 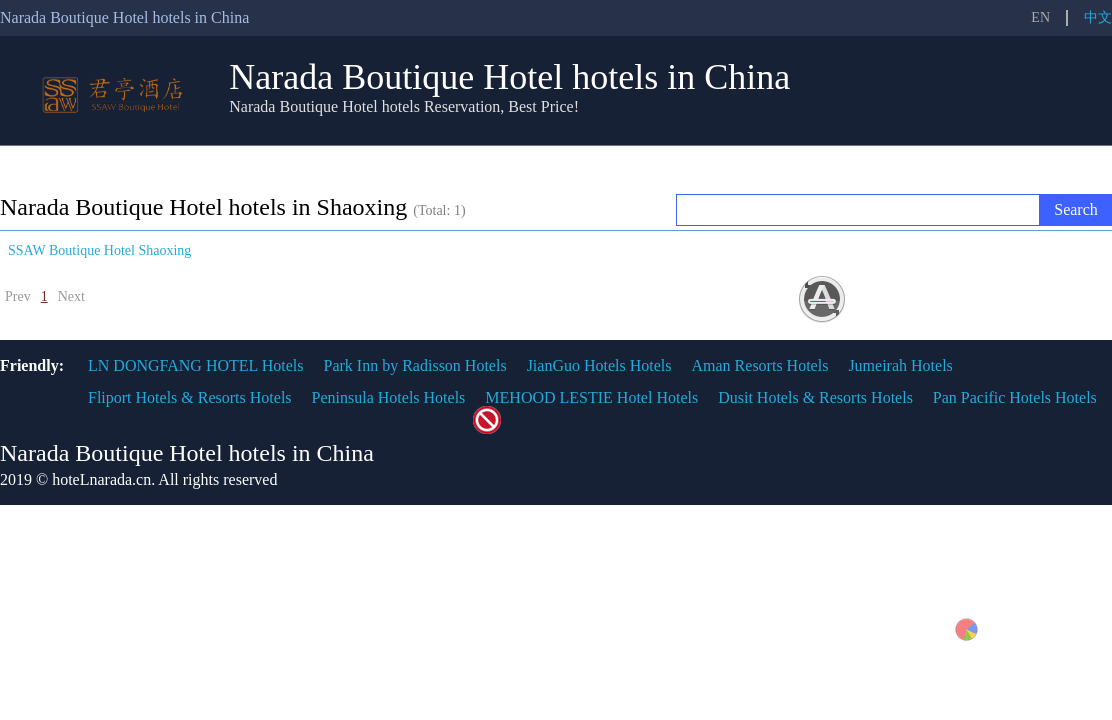 I want to click on open disk usage analyzer, so click(x=966, y=629).